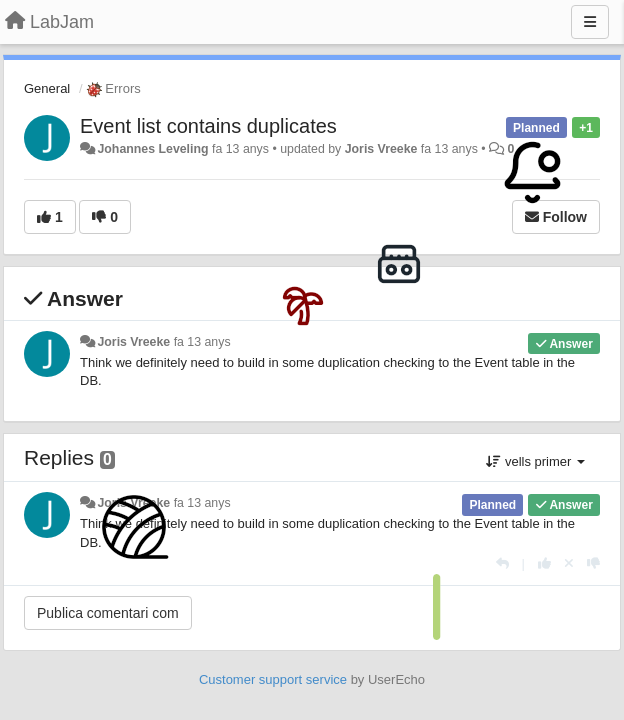  What do you see at coordinates (134, 527) in the screenshot?
I see `access knitting or crochet projects` at bounding box center [134, 527].